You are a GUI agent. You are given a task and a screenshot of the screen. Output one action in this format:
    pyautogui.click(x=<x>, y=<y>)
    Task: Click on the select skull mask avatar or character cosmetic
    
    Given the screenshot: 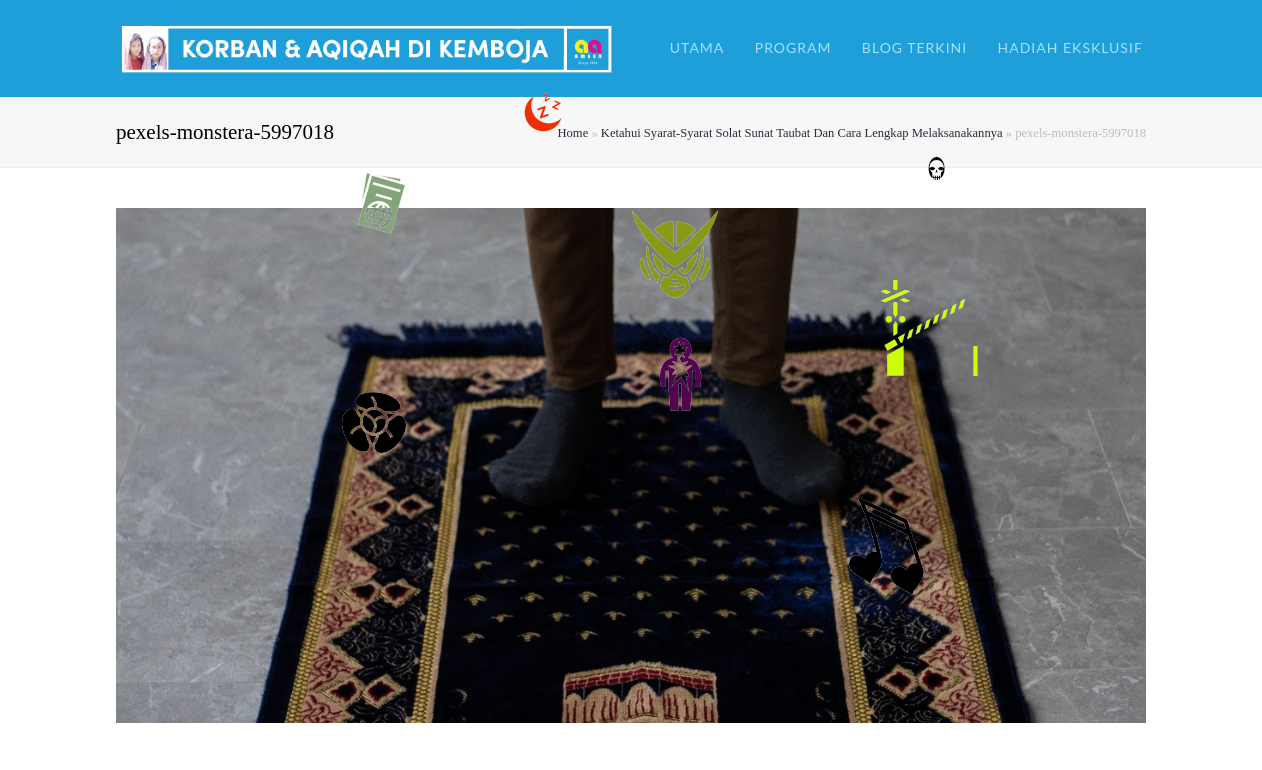 What is the action you would take?
    pyautogui.click(x=936, y=168)
    